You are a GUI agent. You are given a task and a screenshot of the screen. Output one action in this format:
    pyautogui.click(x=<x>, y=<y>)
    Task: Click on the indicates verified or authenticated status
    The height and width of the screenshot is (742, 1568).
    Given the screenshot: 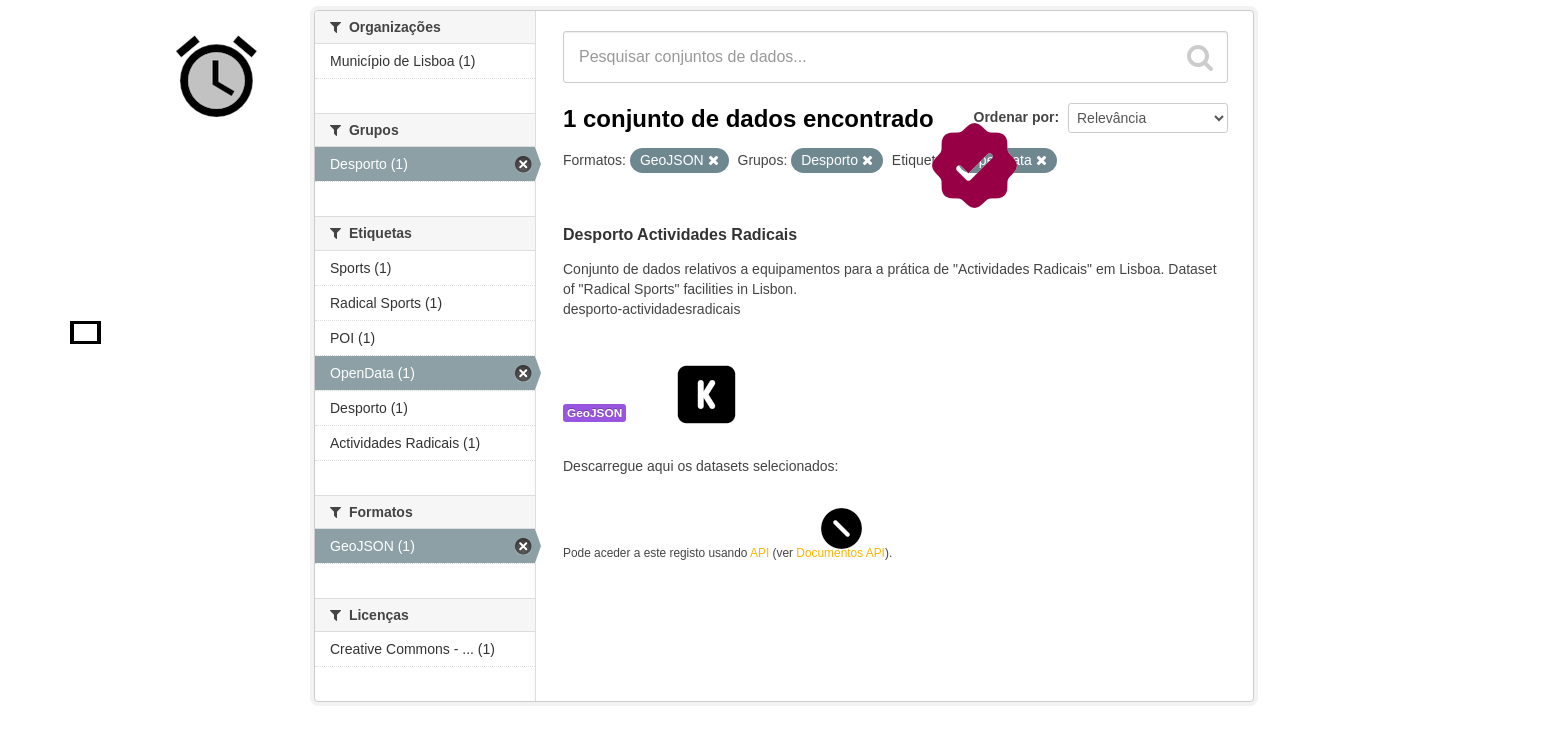 What is the action you would take?
    pyautogui.click(x=974, y=165)
    